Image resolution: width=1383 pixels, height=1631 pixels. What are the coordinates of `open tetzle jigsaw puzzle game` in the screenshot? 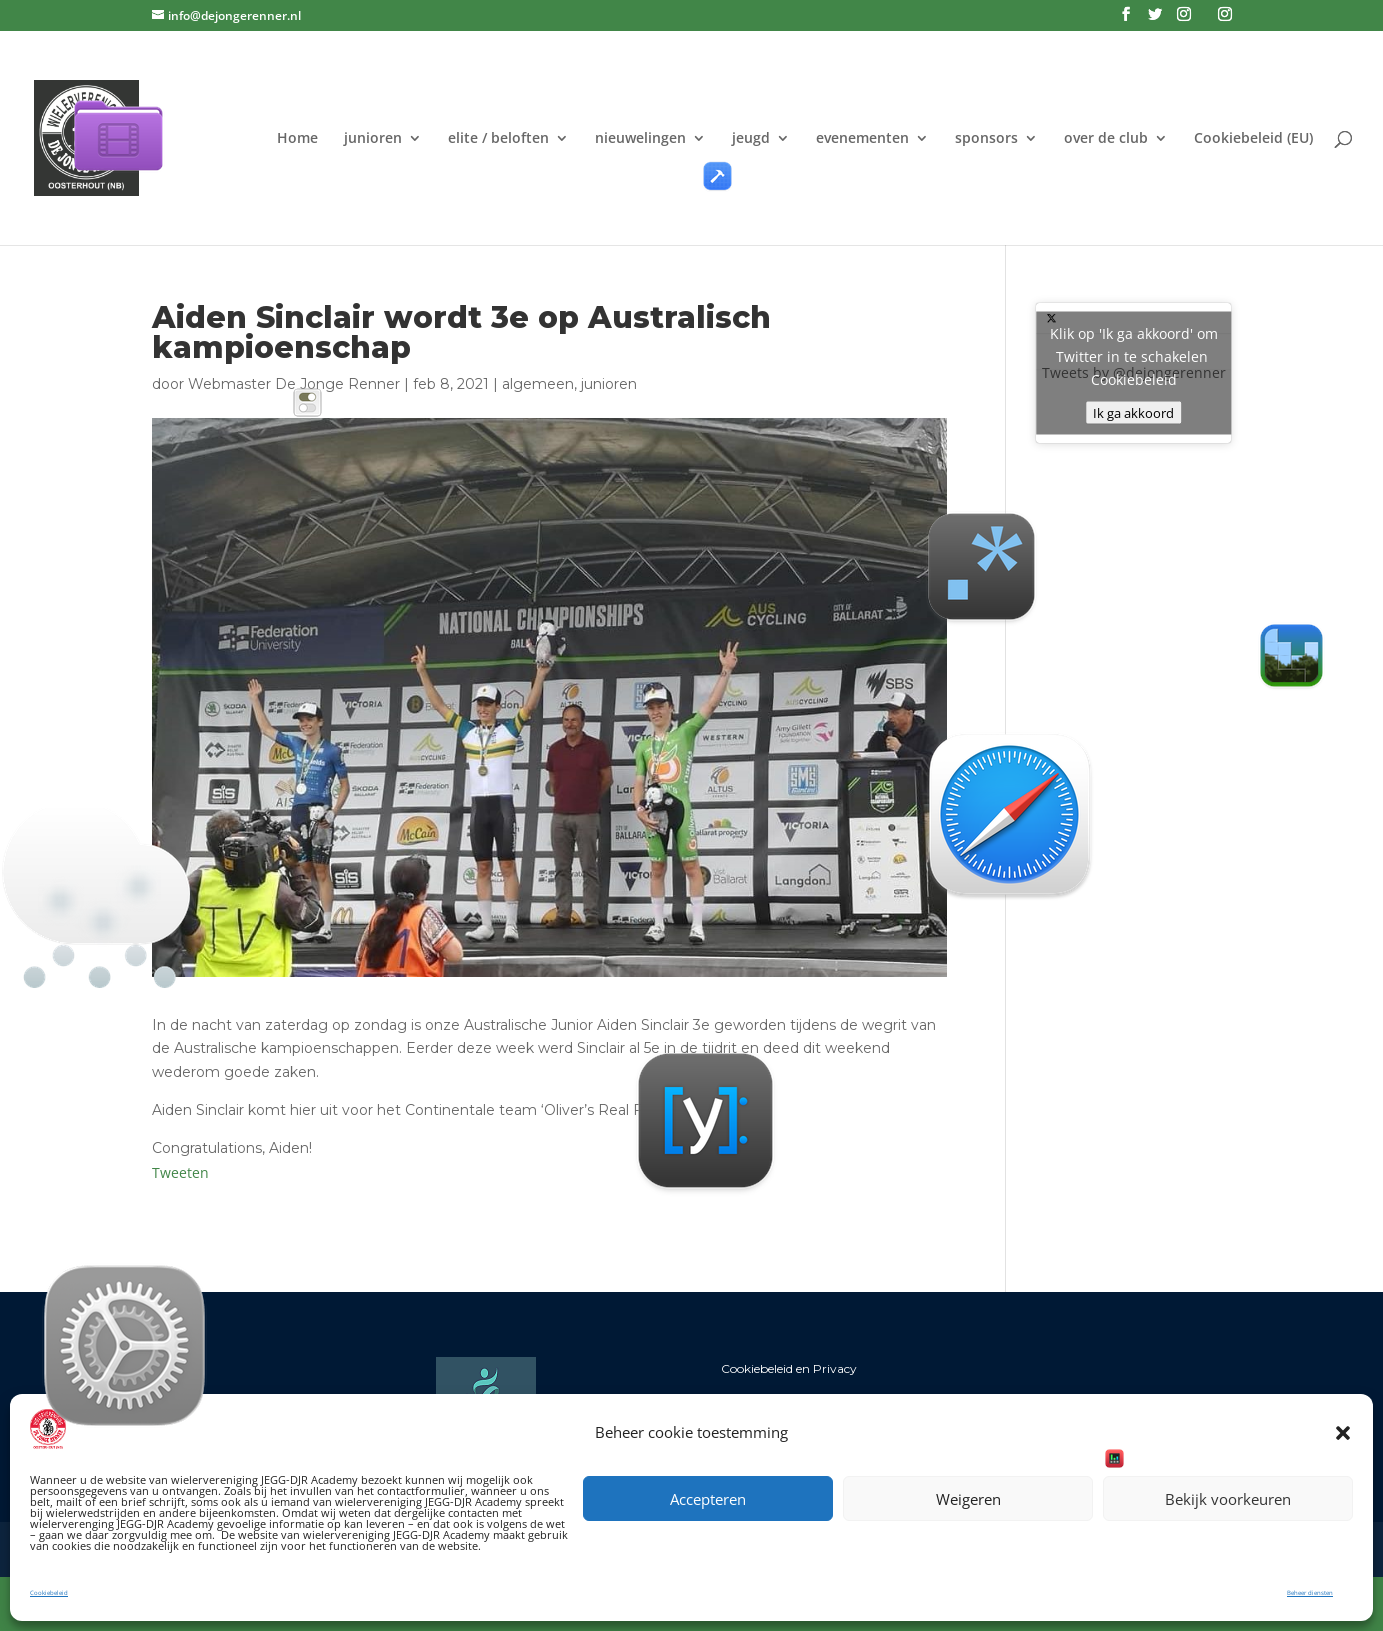 It's located at (1291, 655).